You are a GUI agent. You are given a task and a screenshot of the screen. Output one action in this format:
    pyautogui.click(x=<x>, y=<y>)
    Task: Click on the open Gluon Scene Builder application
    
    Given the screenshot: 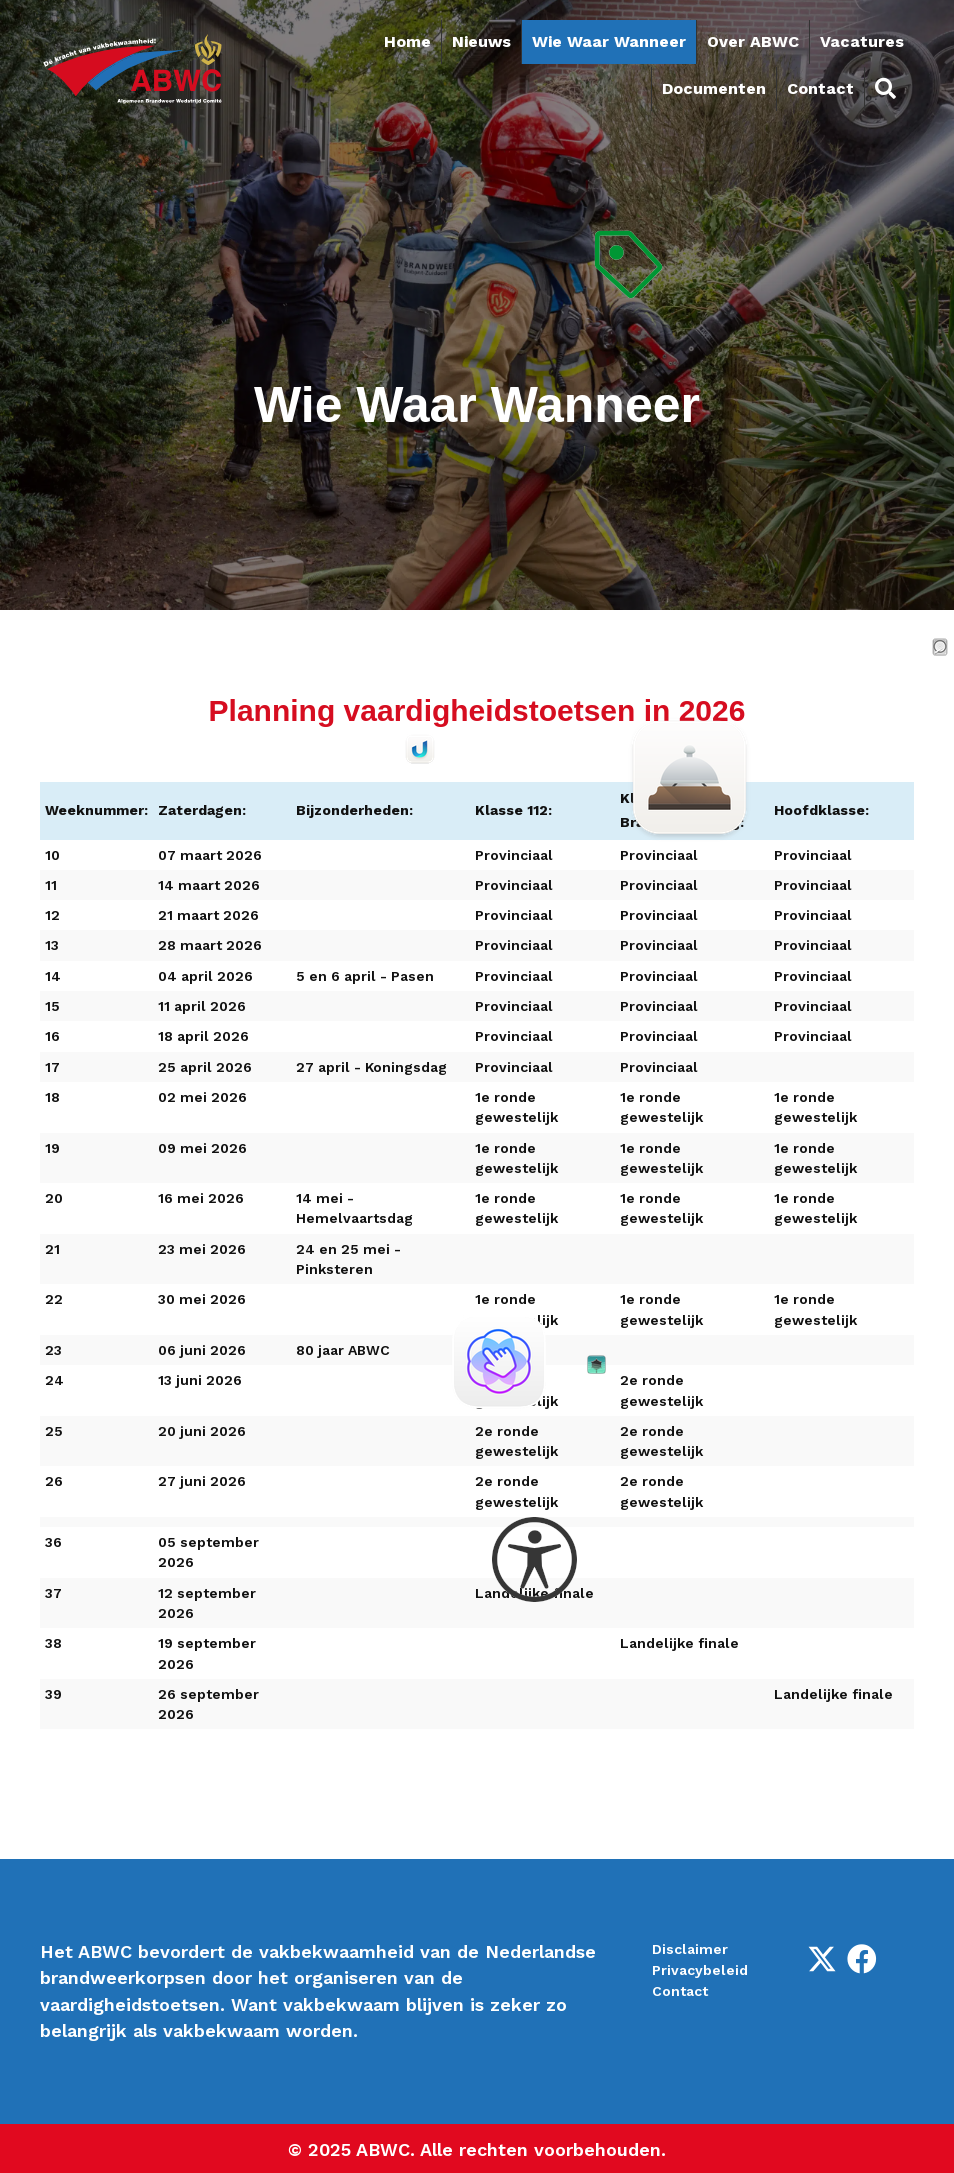 What is the action you would take?
    pyautogui.click(x=496, y=1362)
    